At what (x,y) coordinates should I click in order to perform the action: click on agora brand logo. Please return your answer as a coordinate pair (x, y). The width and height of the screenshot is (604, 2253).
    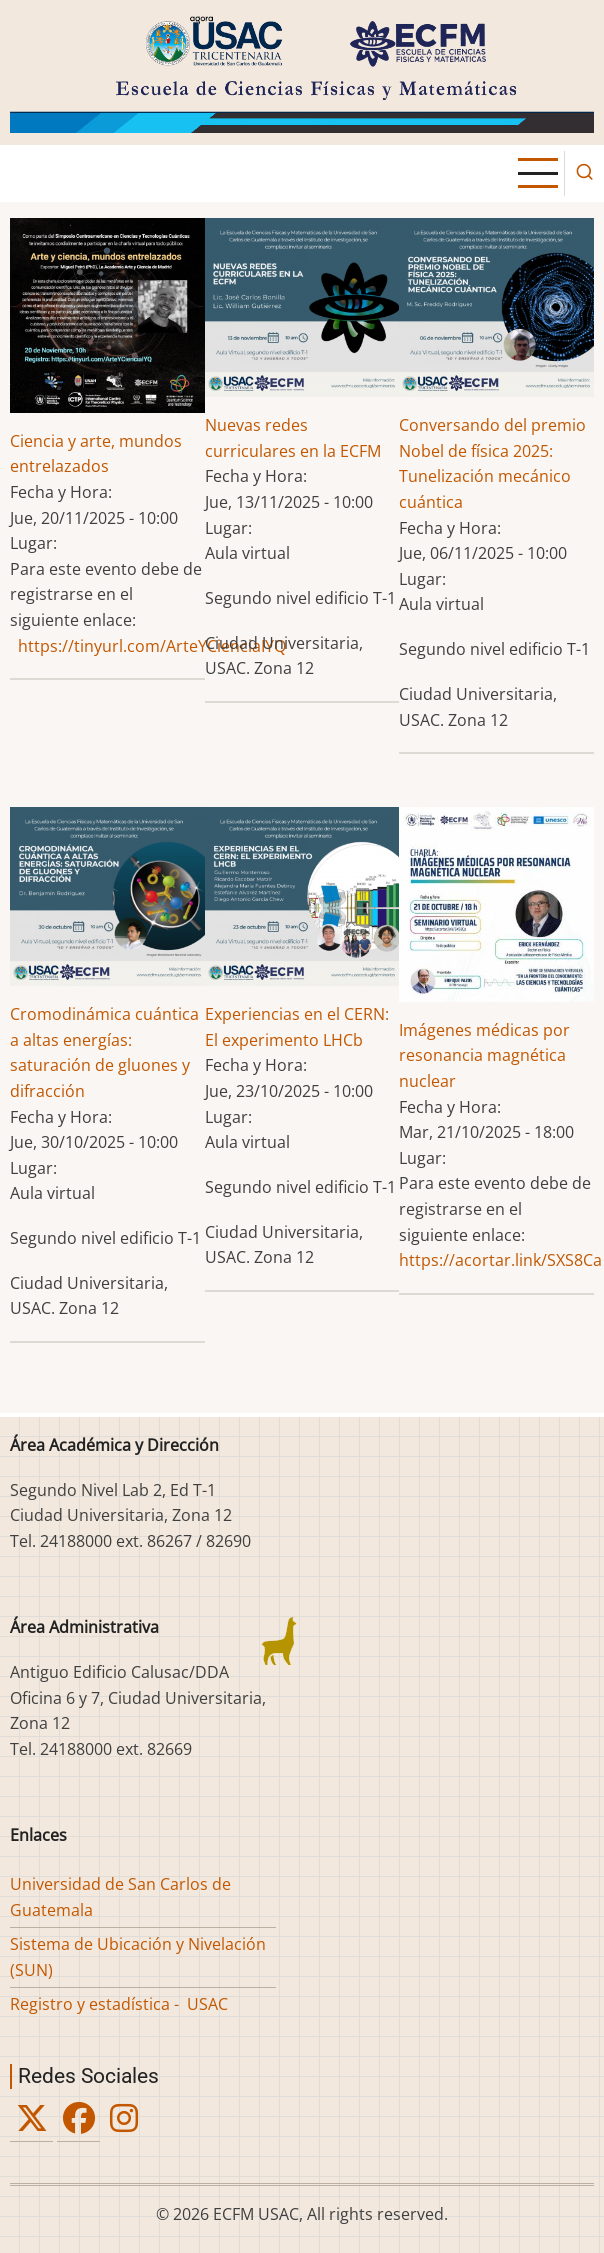
    Looking at the image, I should click on (201, 20).